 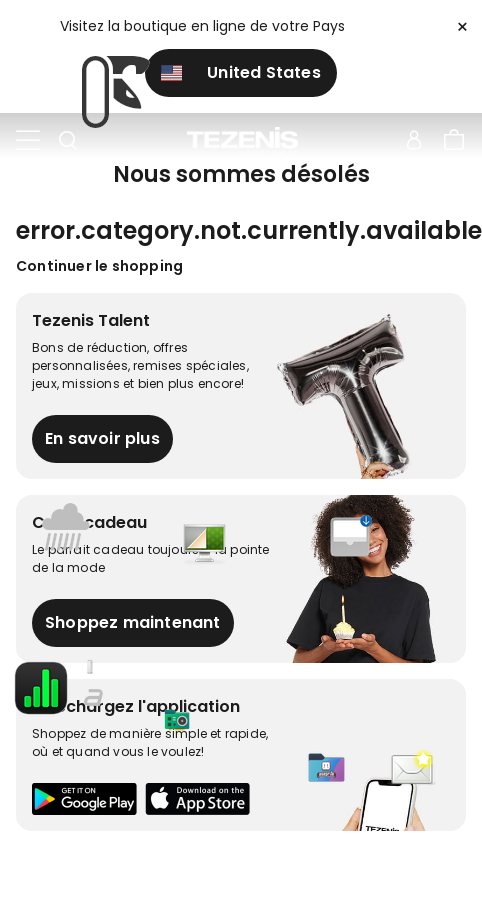 What do you see at coordinates (326, 768) in the screenshot?
I see `open folder containing aseprite project files` at bounding box center [326, 768].